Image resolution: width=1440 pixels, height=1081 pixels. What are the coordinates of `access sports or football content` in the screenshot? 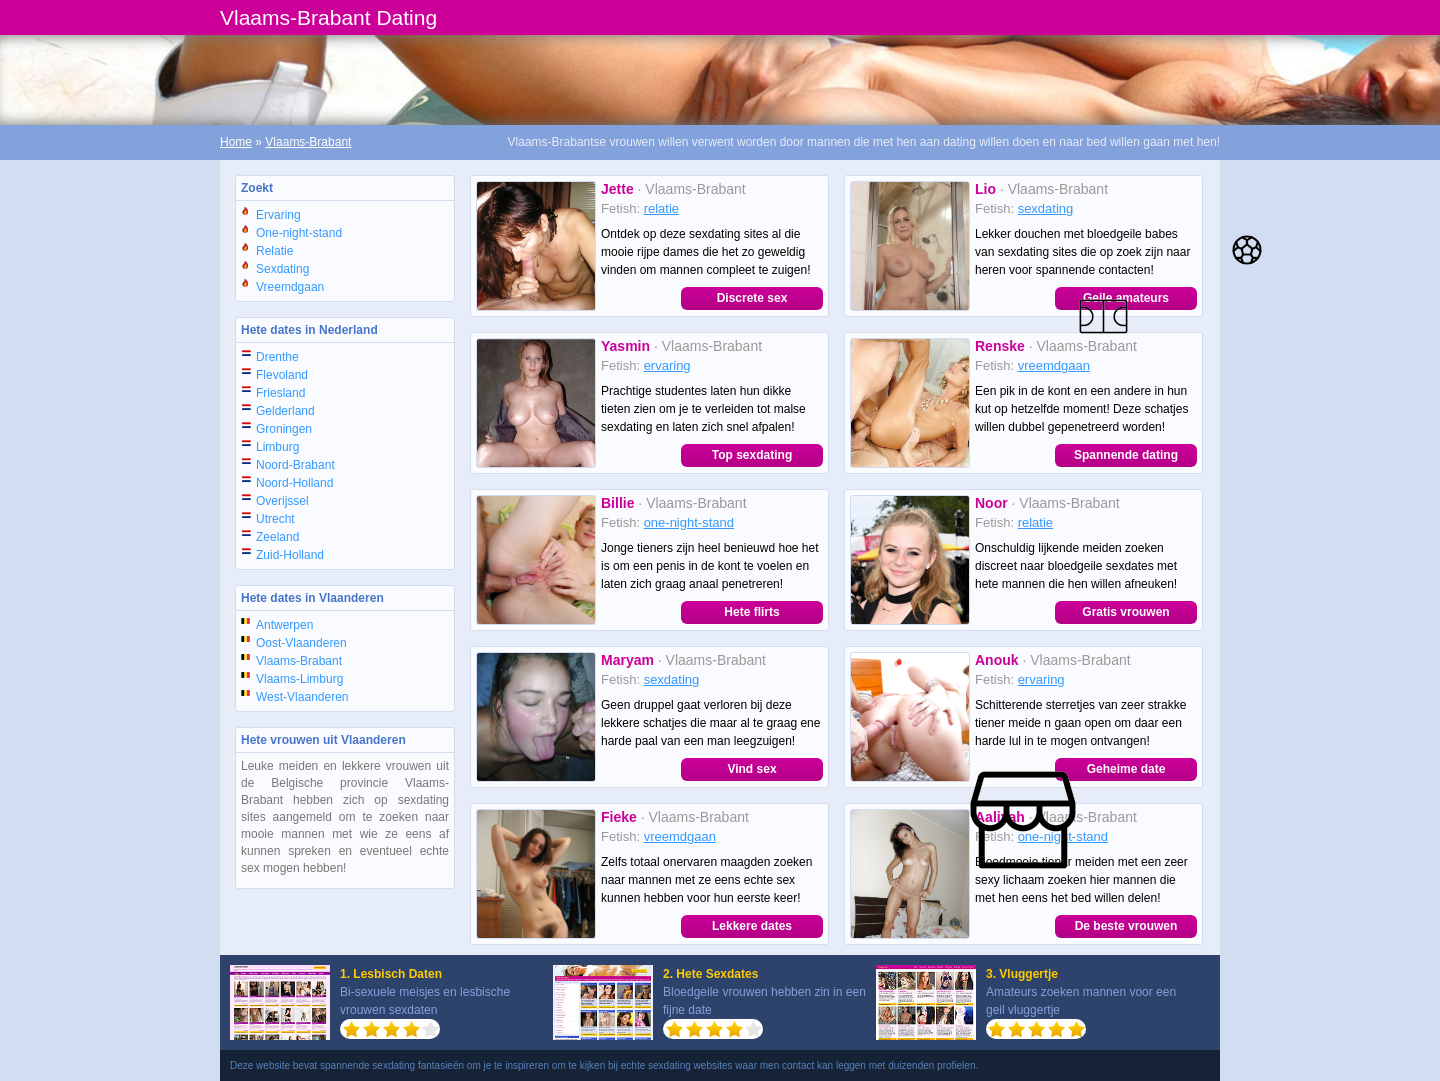 It's located at (1247, 250).